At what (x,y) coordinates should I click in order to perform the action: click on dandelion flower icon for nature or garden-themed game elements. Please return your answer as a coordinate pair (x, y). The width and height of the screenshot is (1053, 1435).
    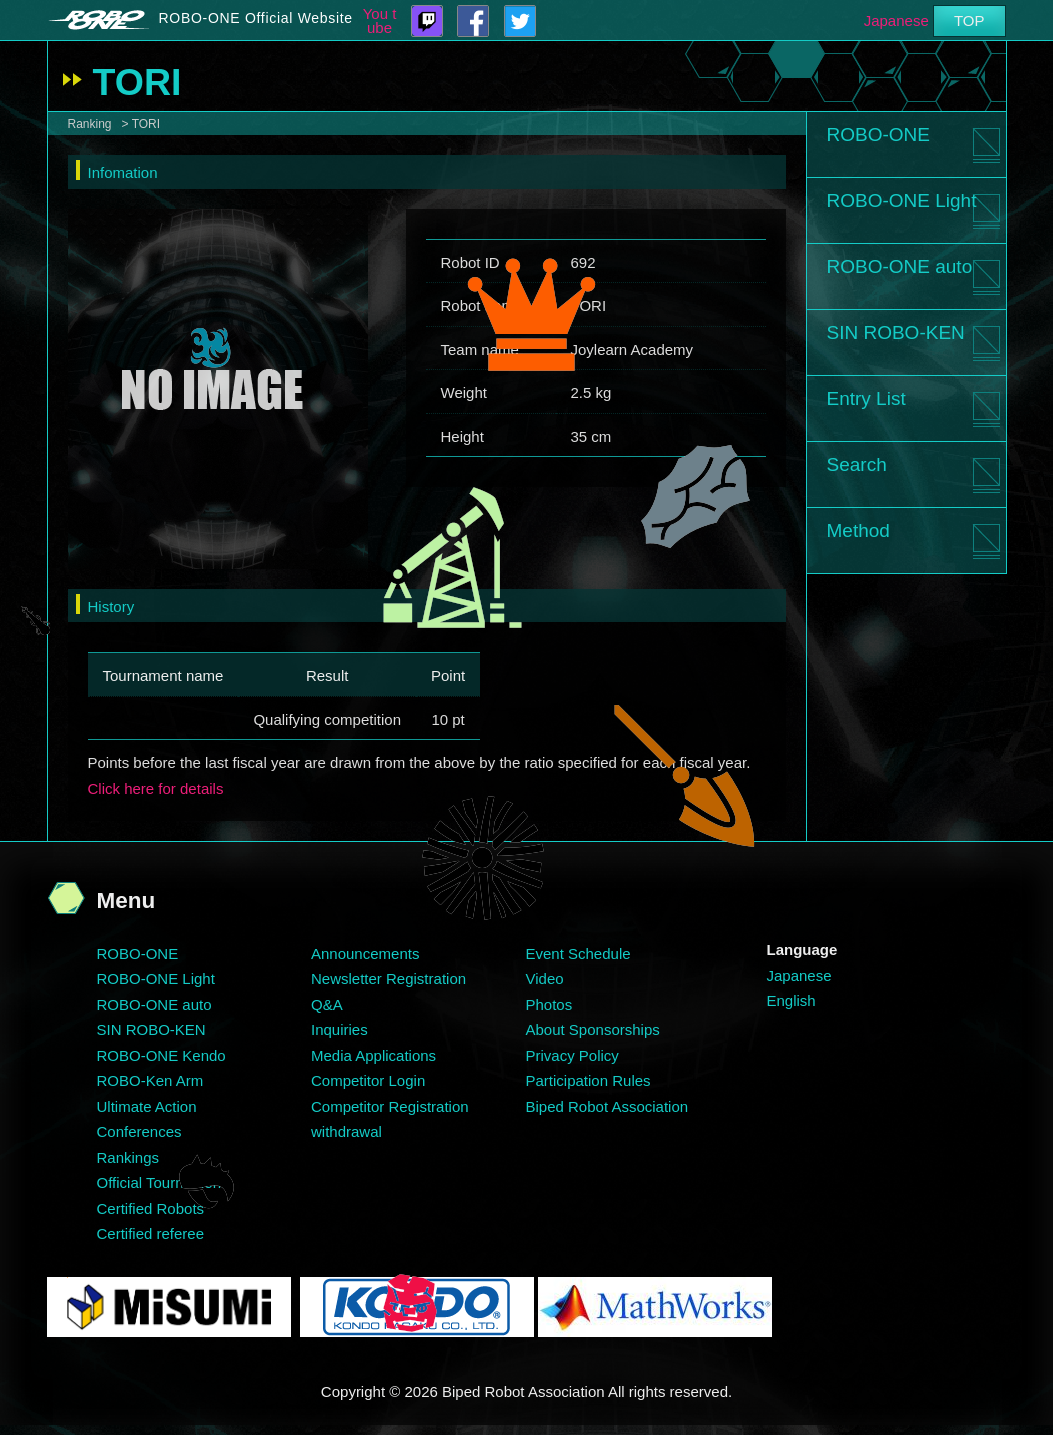
    Looking at the image, I should click on (483, 858).